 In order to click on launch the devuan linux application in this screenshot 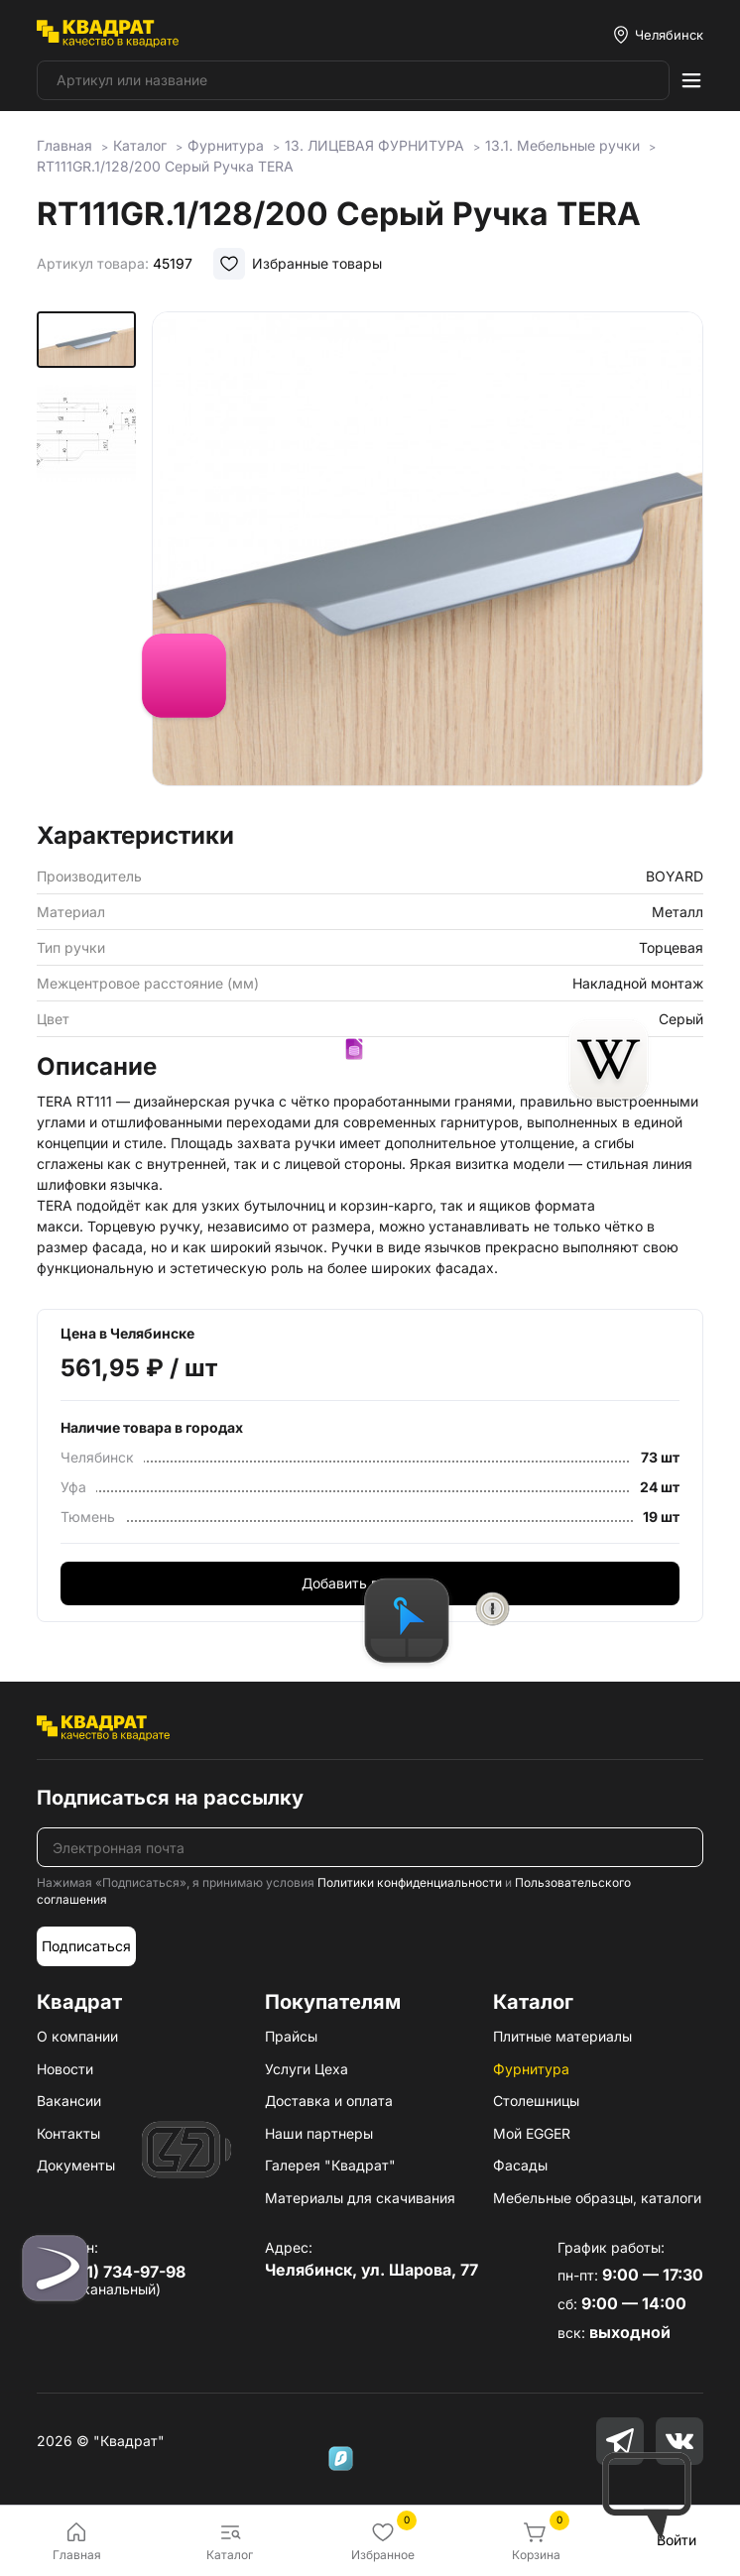, I will do `click(55, 2268)`.